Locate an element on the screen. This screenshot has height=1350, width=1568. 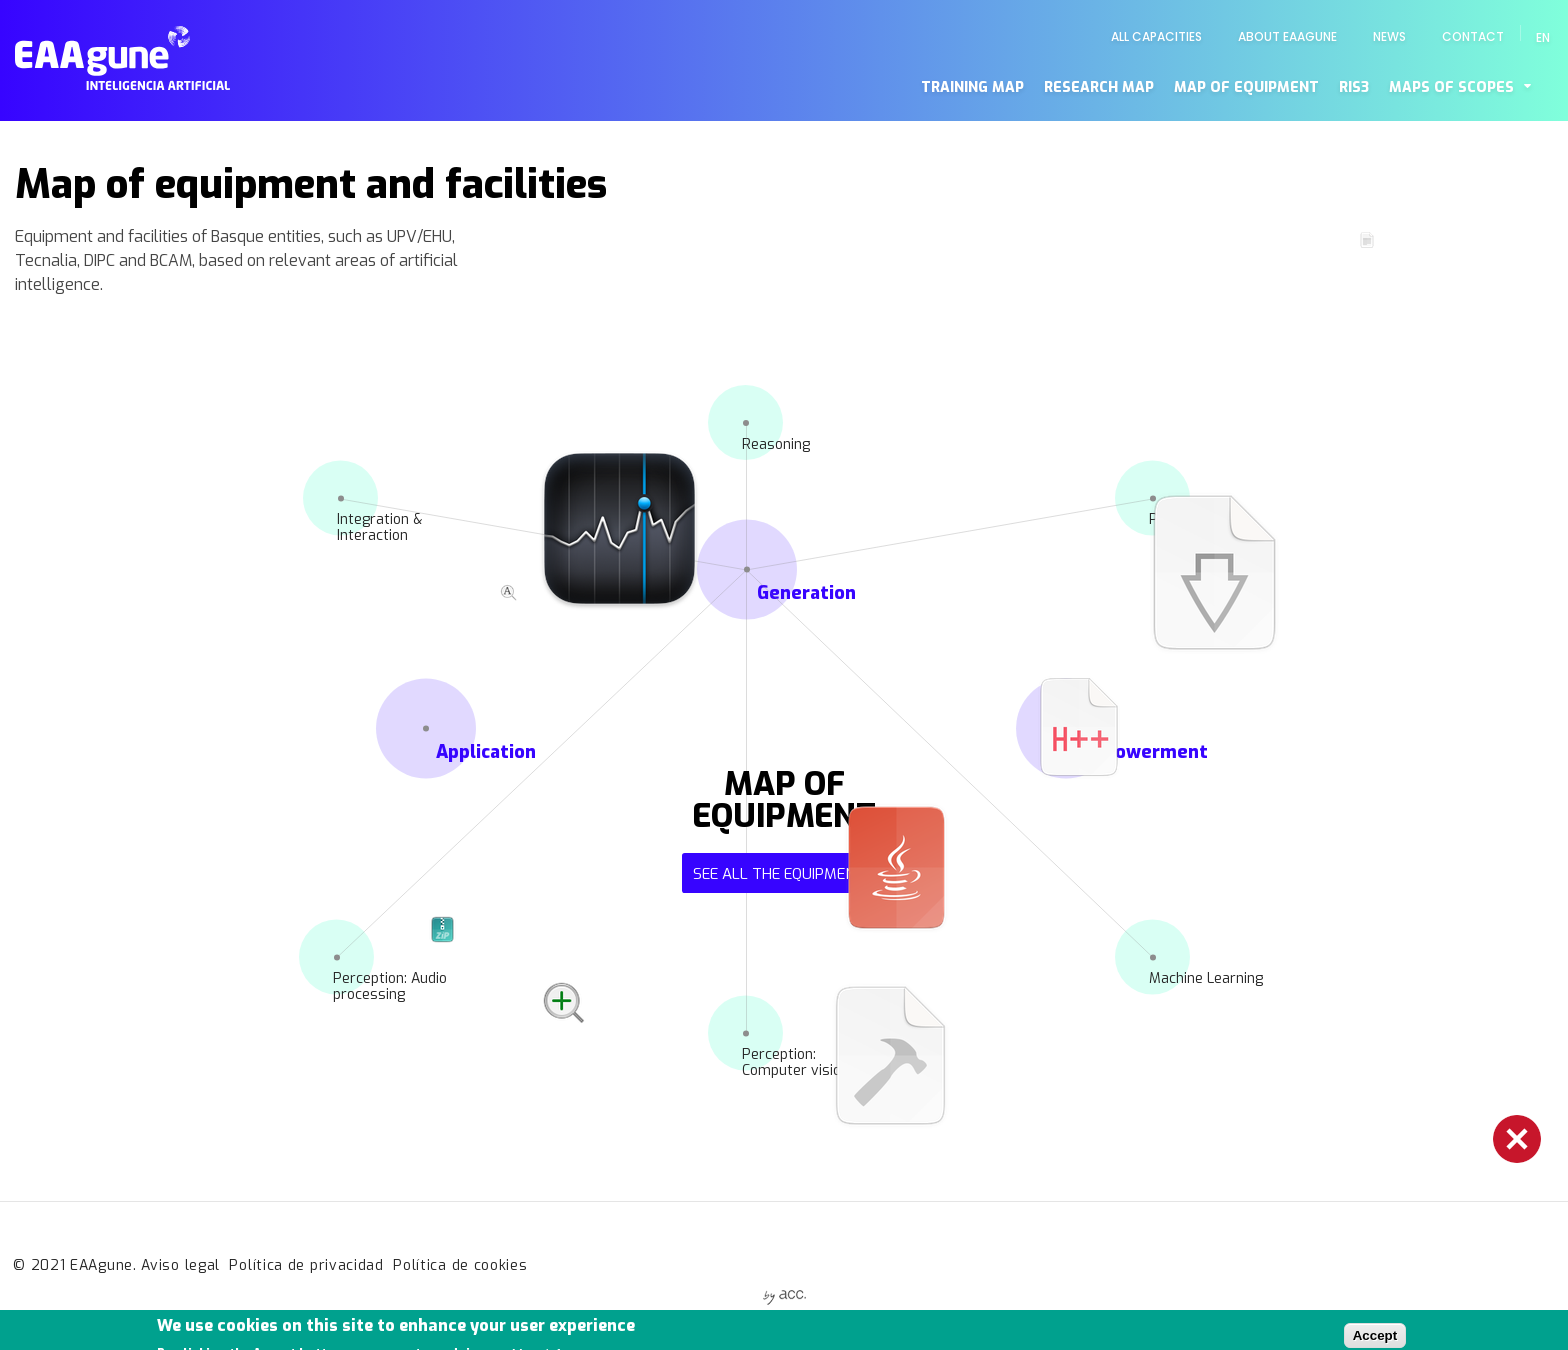
open the stocks app to view market data is located at coordinates (619, 528).